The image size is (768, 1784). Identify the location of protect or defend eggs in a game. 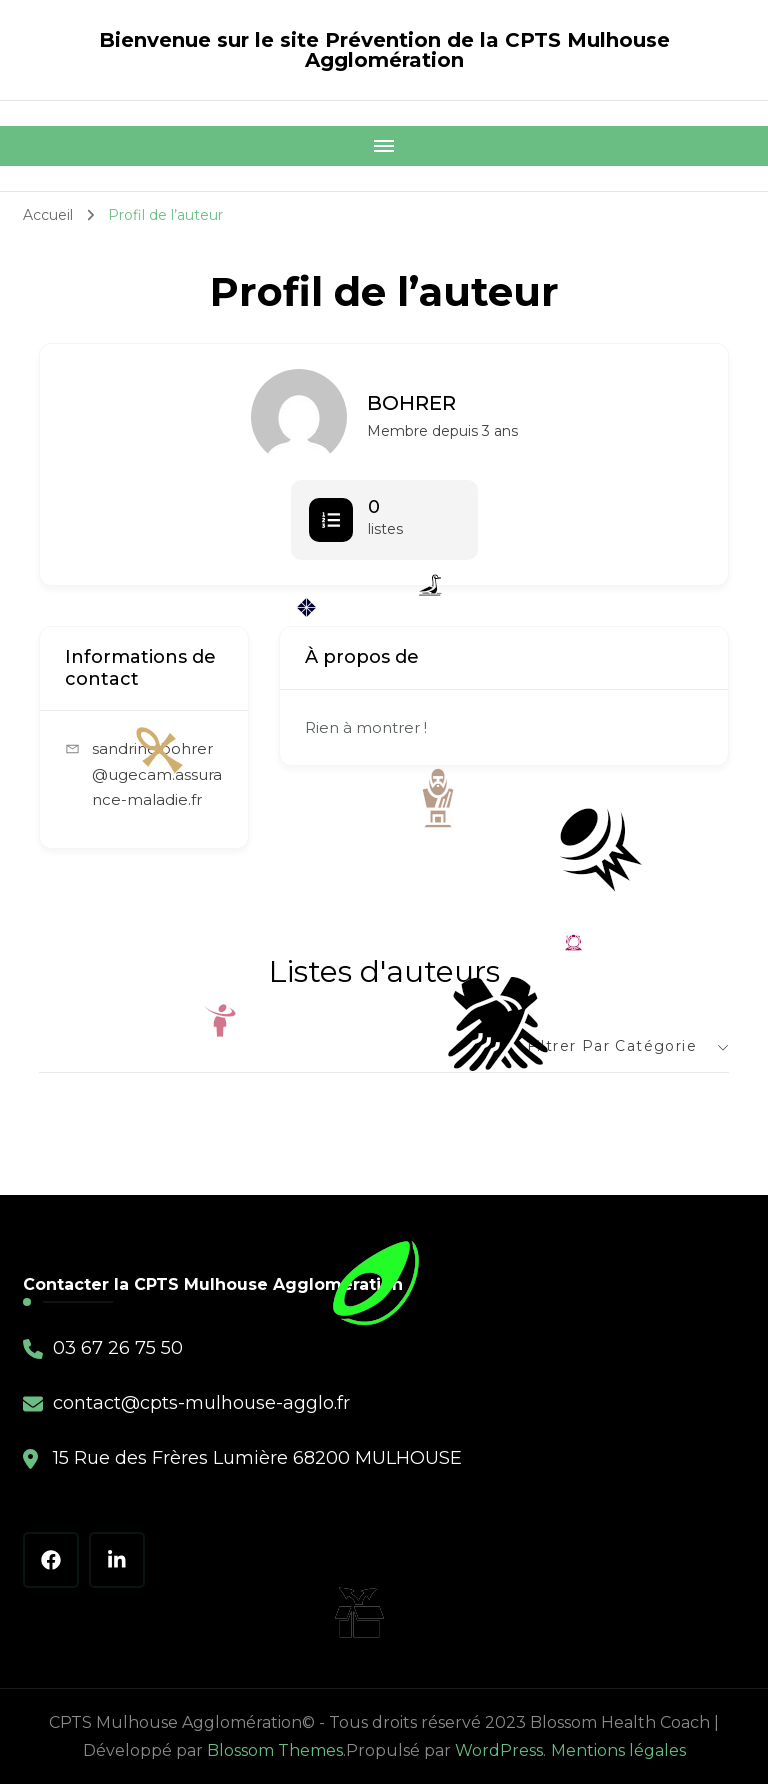
(600, 850).